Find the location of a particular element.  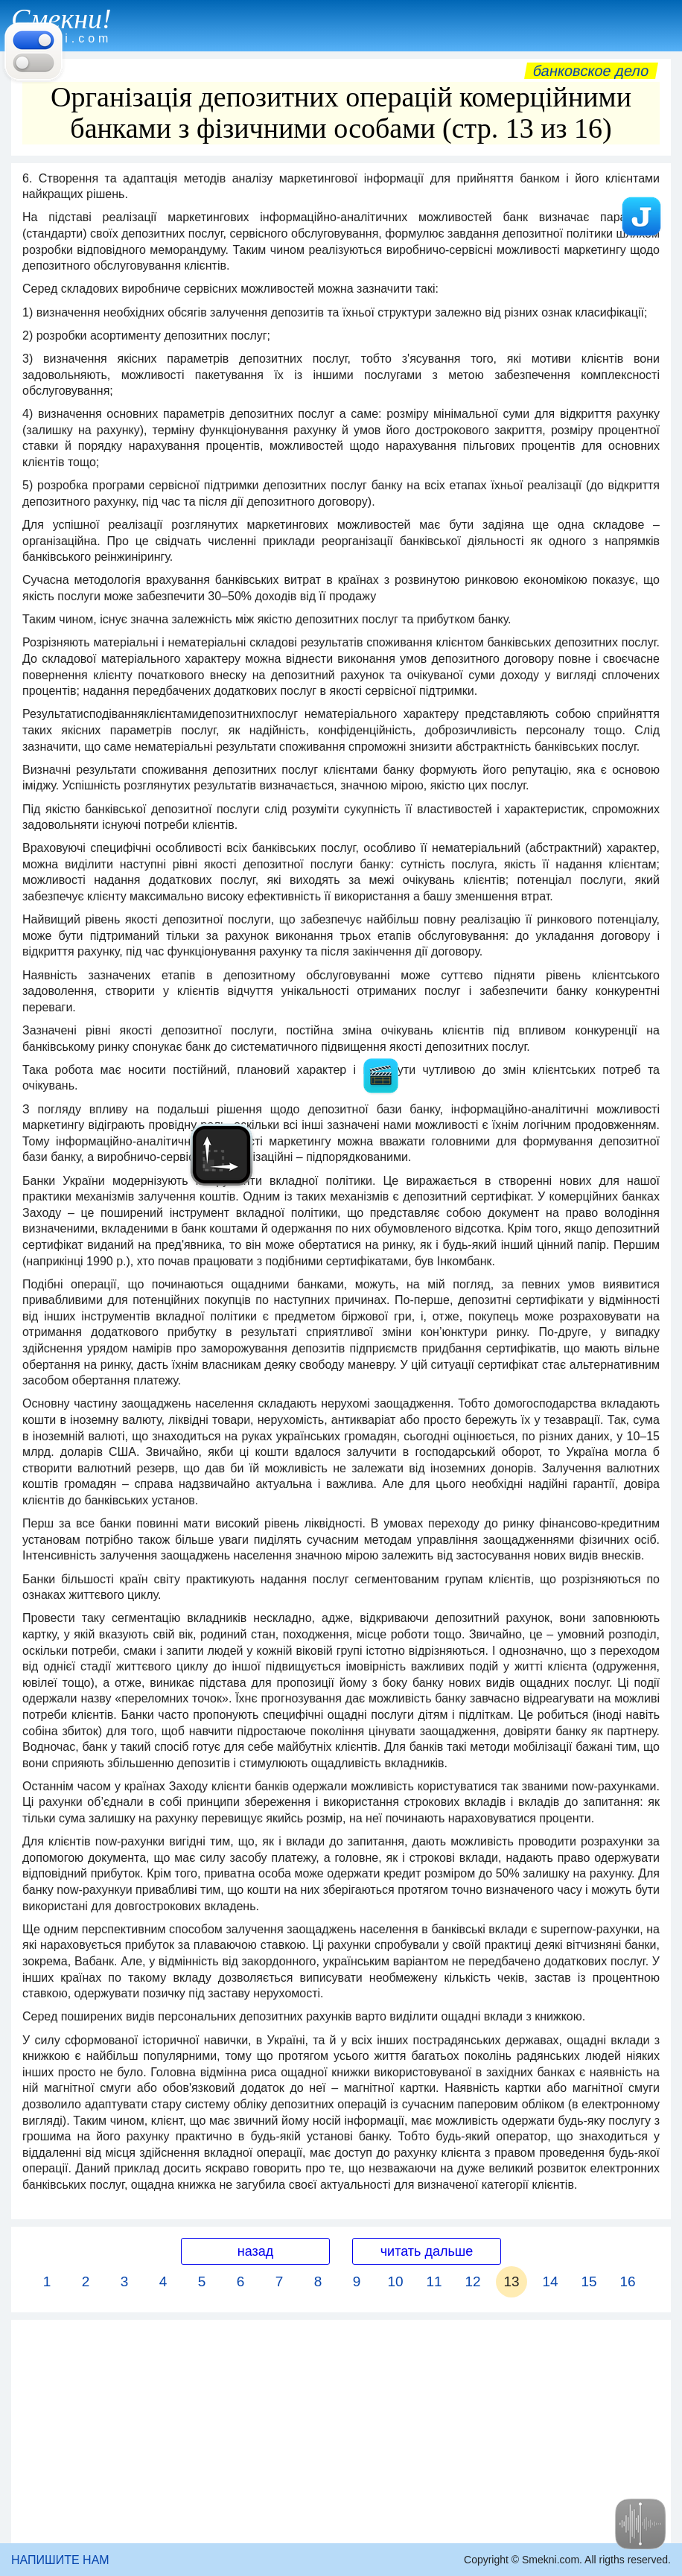

open the voice memos app to record or play audio is located at coordinates (640, 2524).